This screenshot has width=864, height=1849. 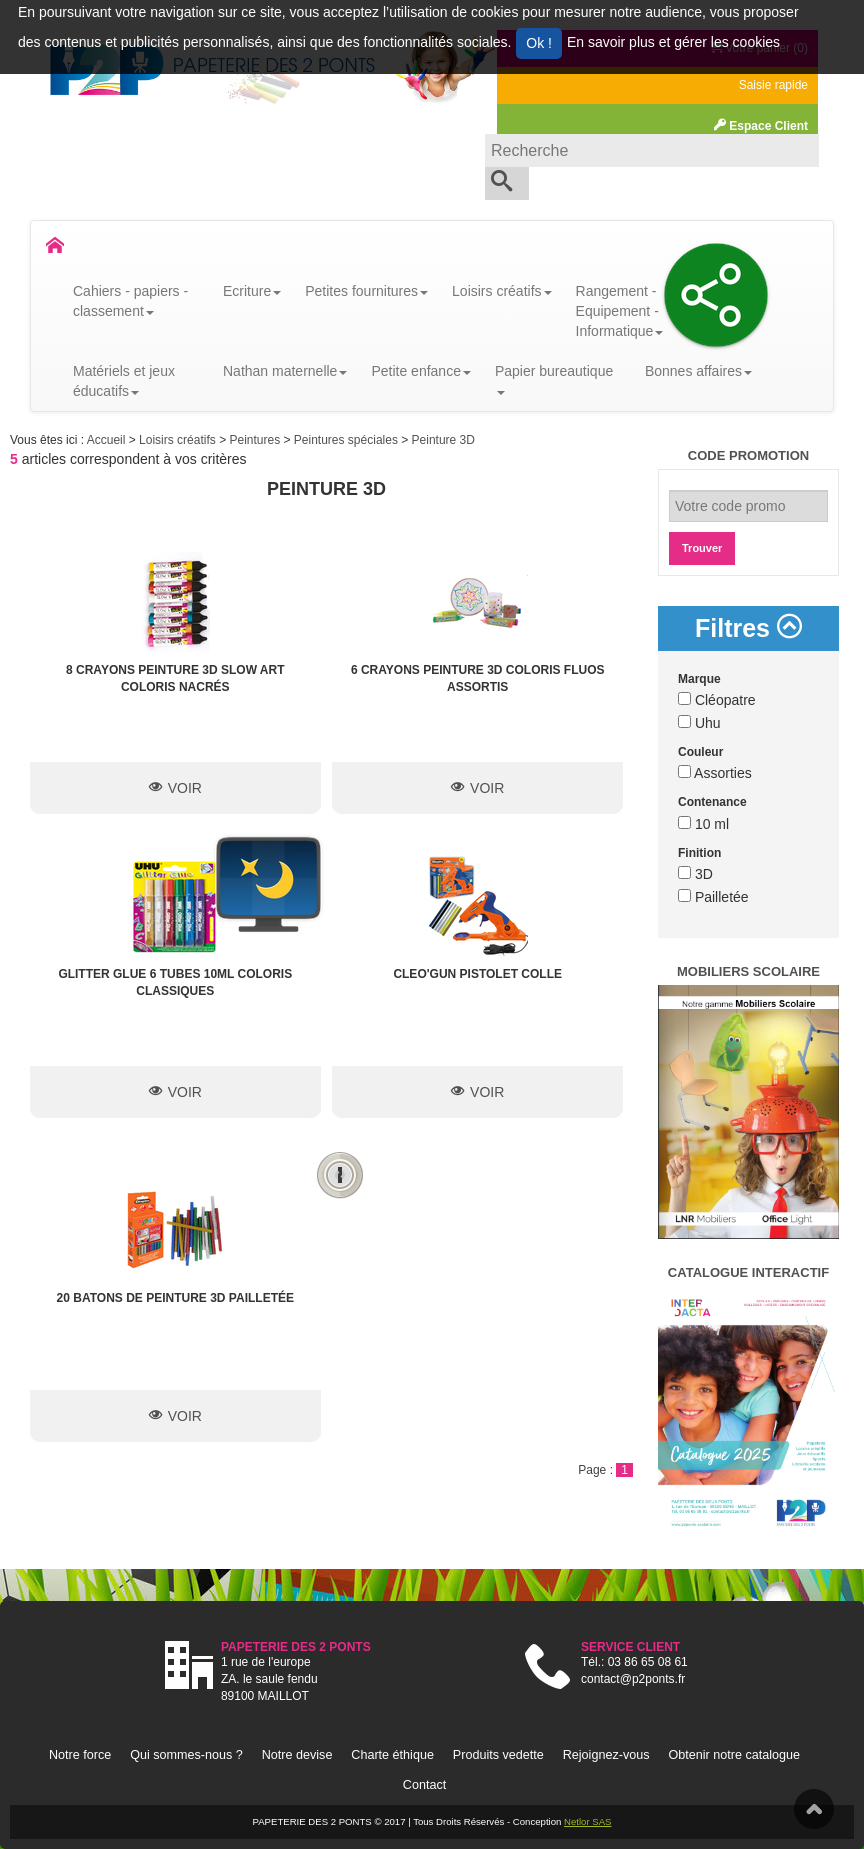 I want to click on open the passwords app, so click(x=340, y=1175).